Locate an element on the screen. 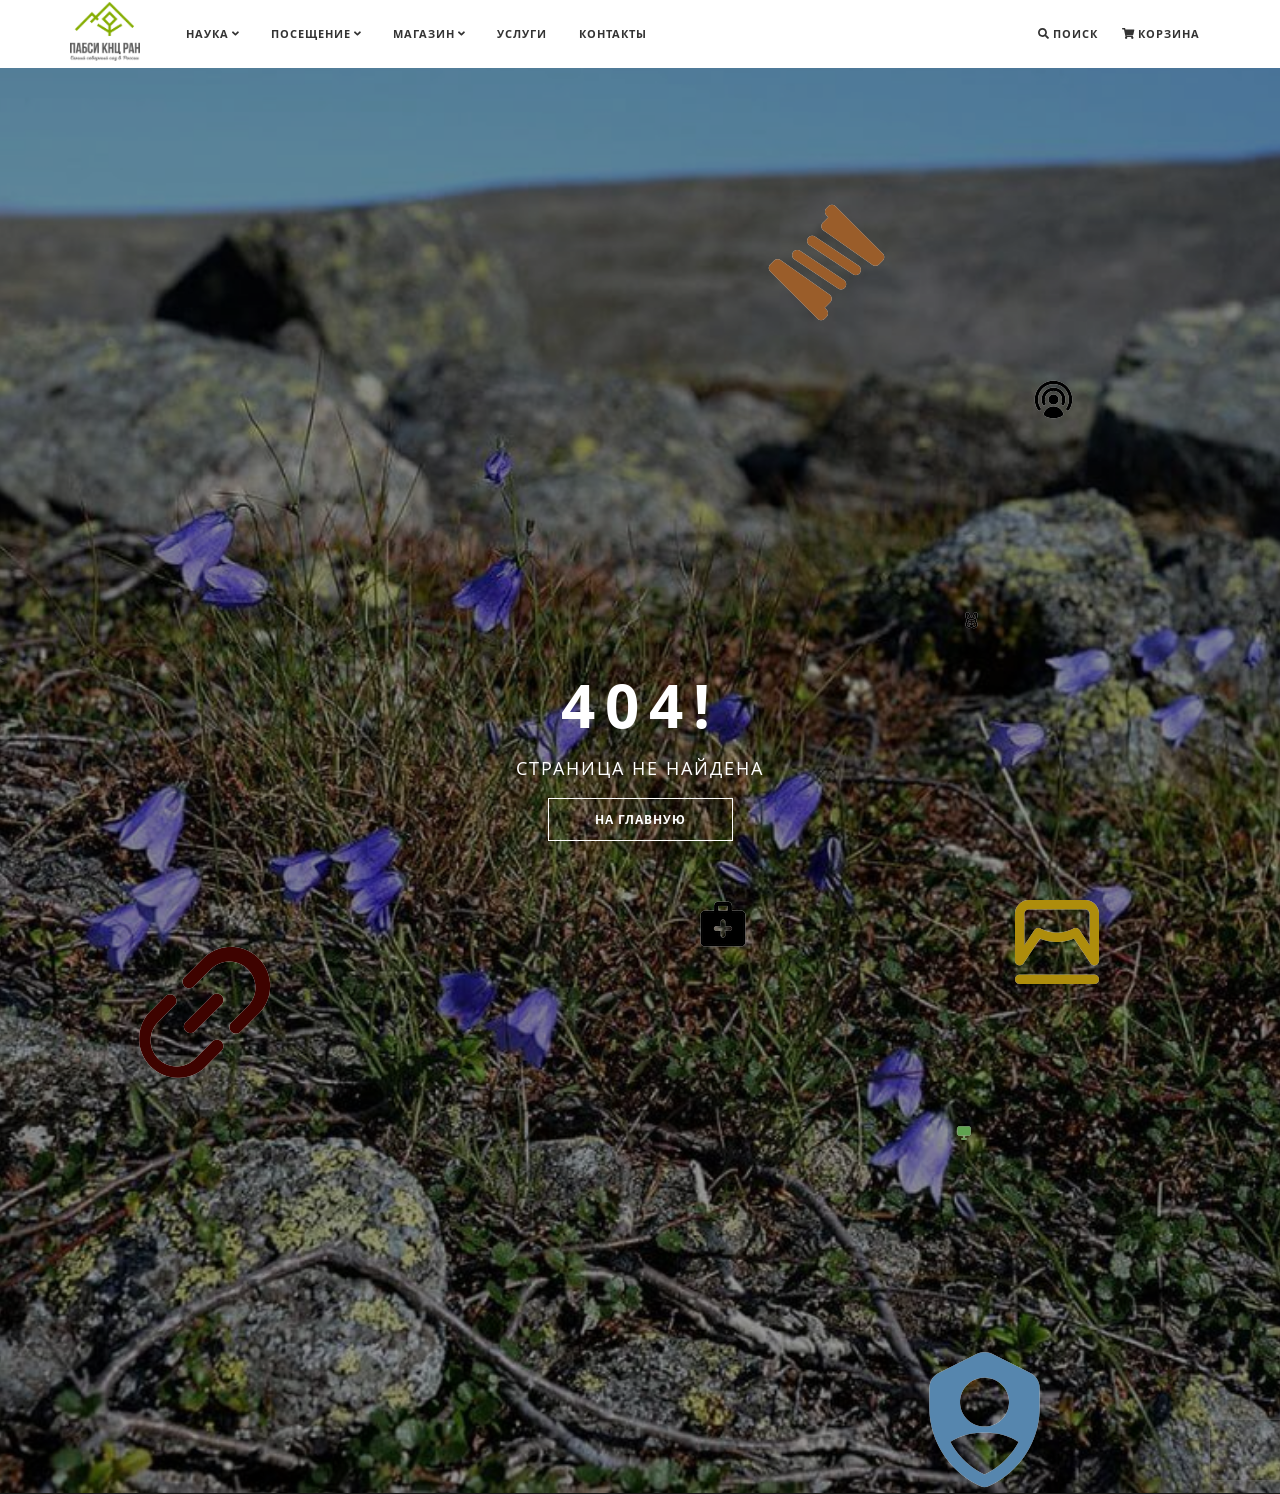 The height and width of the screenshot is (1494, 1280). access medical or health services is located at coordinates (723, 924).